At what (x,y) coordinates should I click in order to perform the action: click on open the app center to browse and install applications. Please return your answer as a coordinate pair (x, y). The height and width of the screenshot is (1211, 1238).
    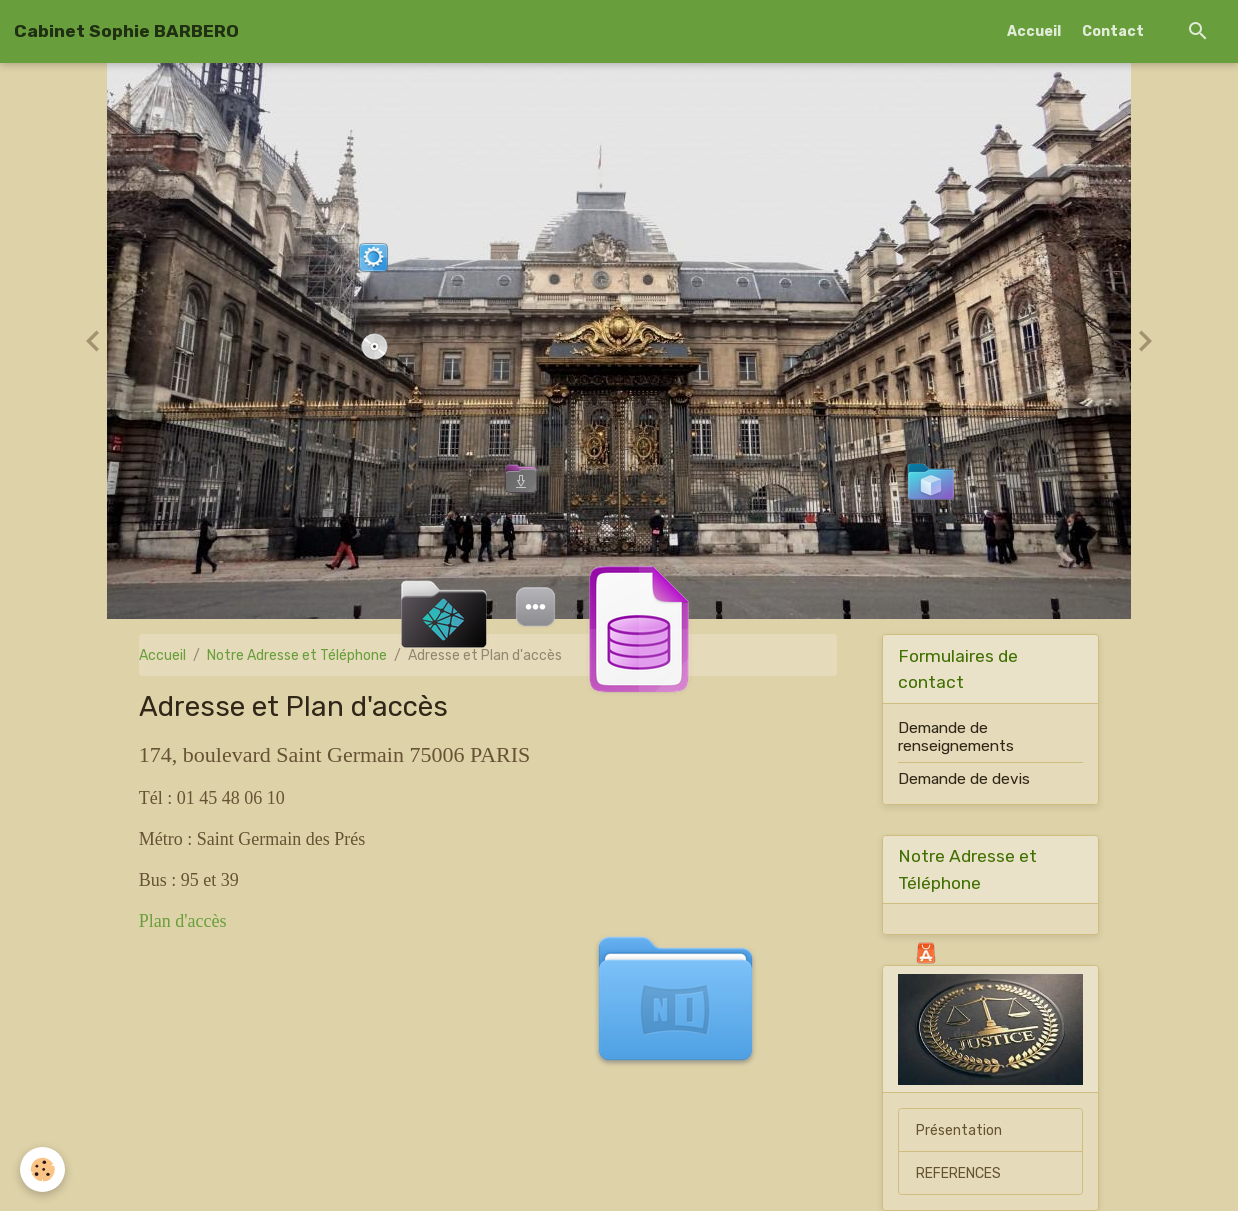
    Looking at the image, I should click on (926, 953).